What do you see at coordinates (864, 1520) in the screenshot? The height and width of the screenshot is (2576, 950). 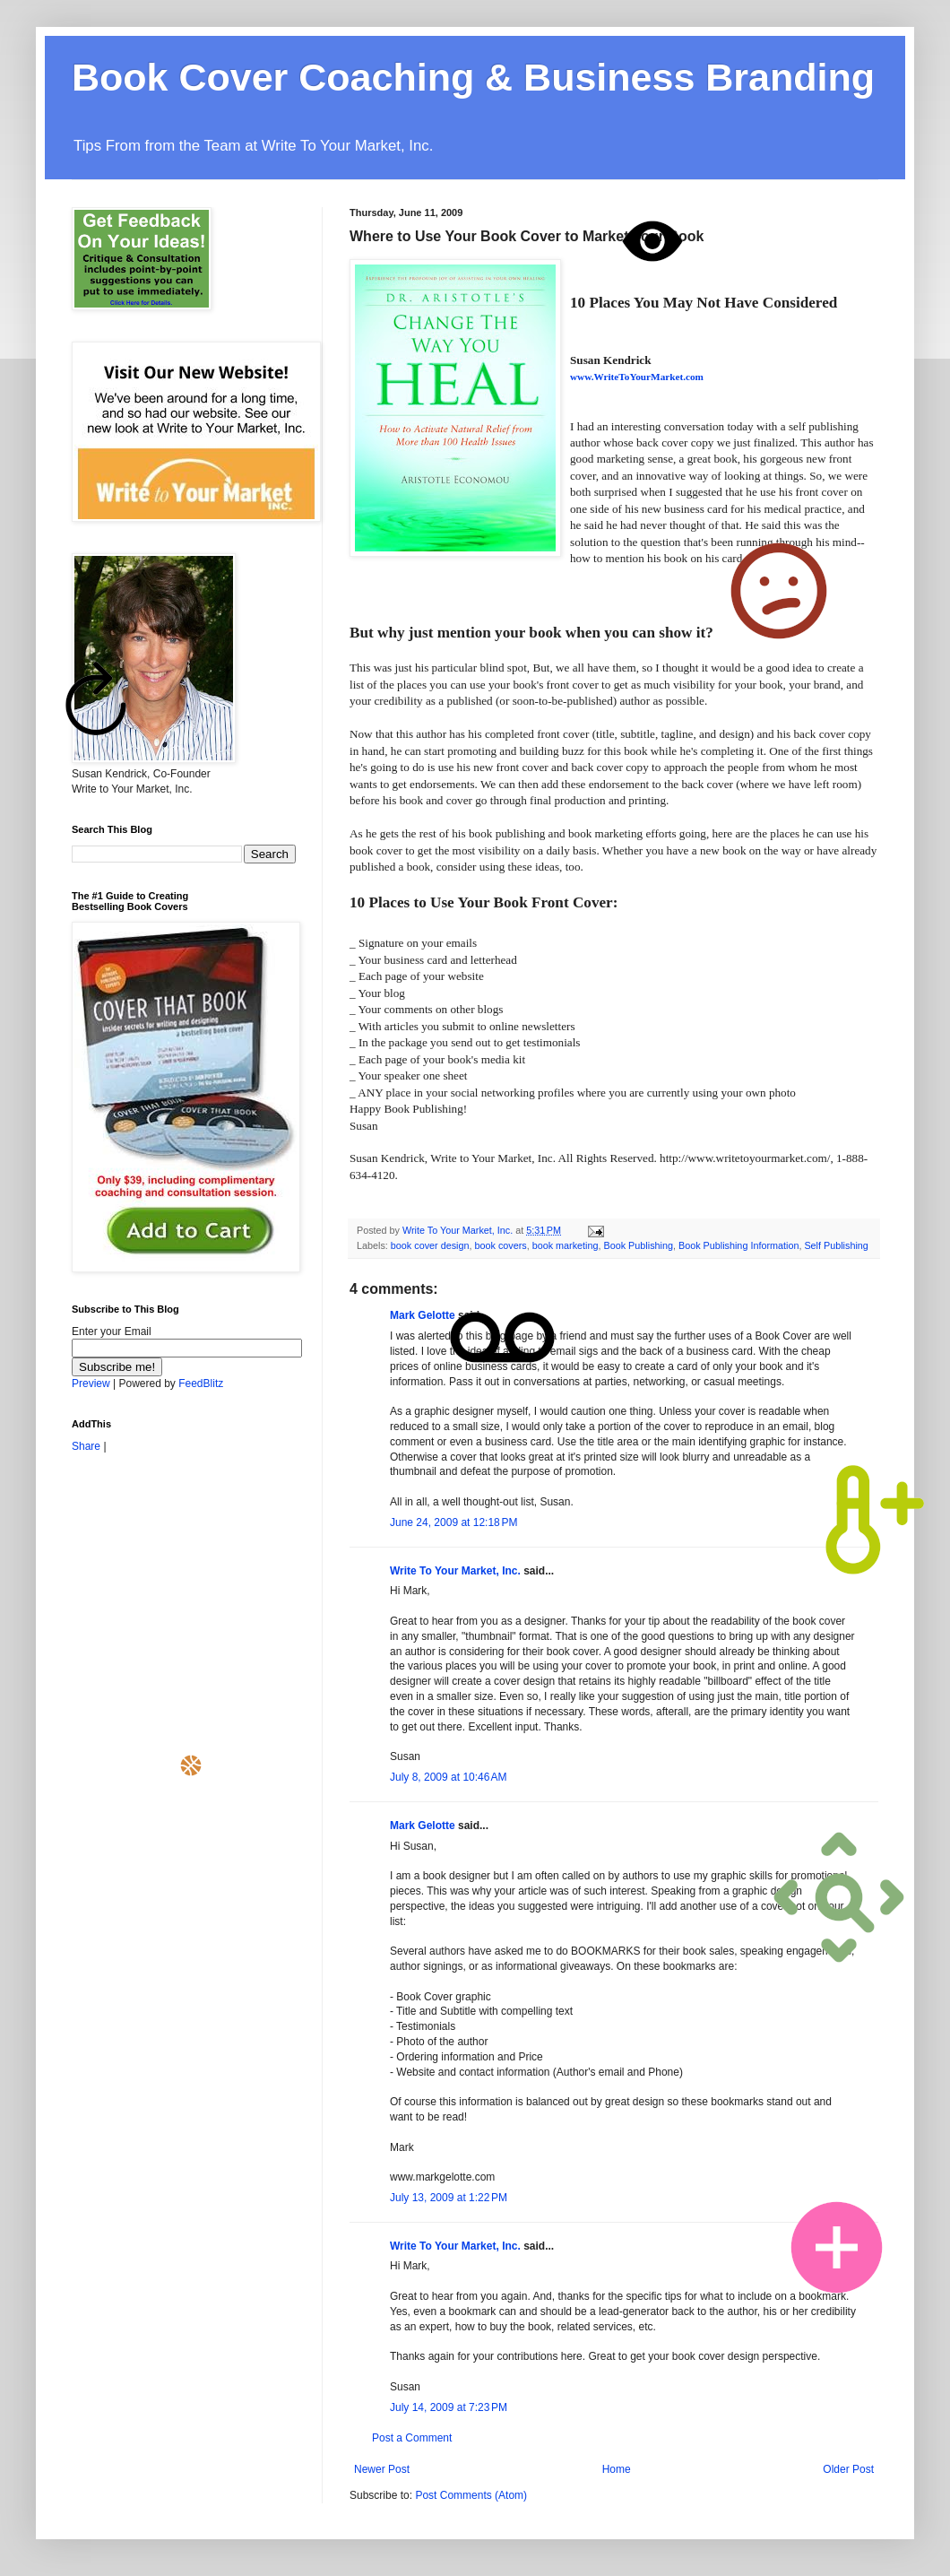 I see `increase temperature setting` at bounding box center [864, 1520].